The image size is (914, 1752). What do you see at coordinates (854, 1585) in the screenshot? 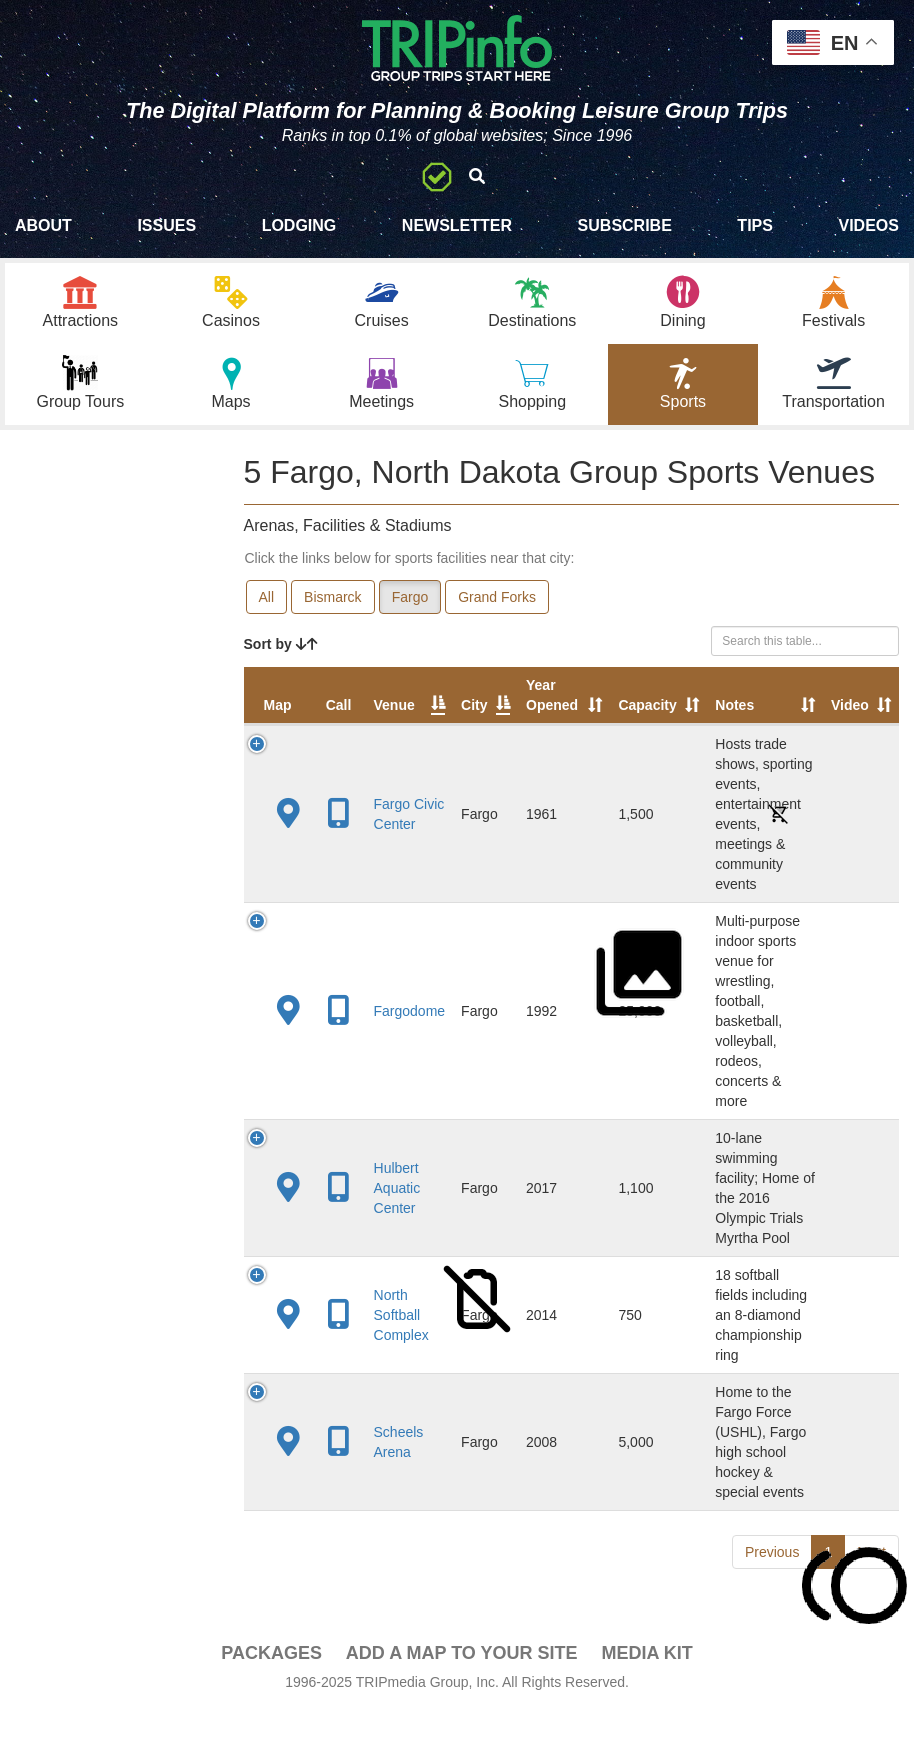
I see `view toll or payment information` at bounding box center [854, 1585].